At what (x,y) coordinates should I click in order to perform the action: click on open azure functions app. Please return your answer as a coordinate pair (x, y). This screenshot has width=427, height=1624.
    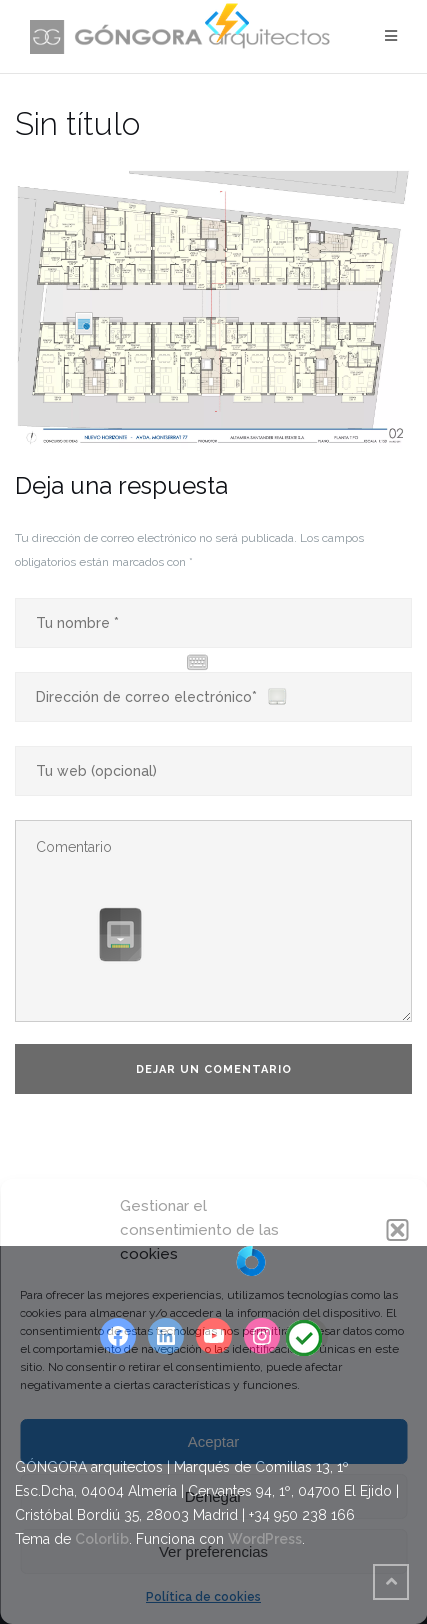
    Looking at the image, I should click on (227, 23).